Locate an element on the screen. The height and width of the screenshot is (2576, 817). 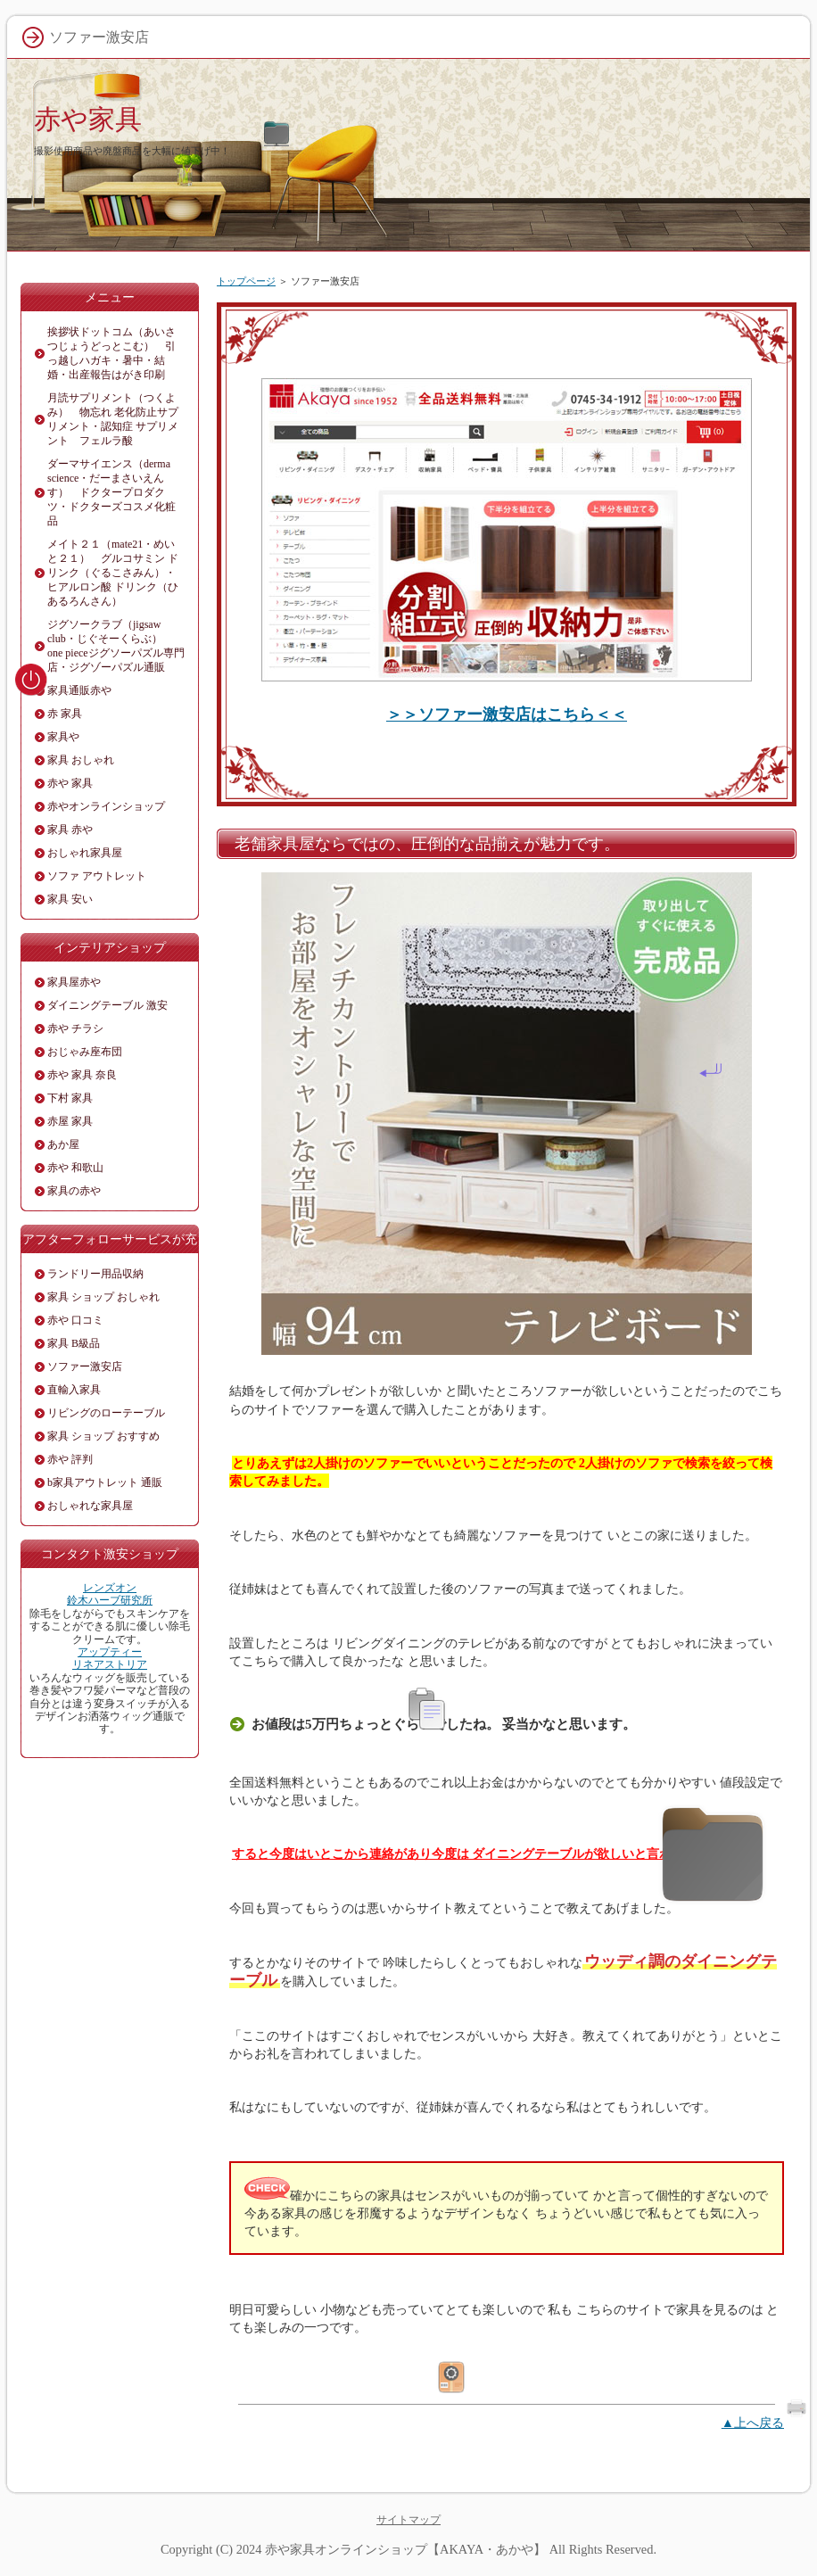
print the current document is located at coordinates (796, 2408).